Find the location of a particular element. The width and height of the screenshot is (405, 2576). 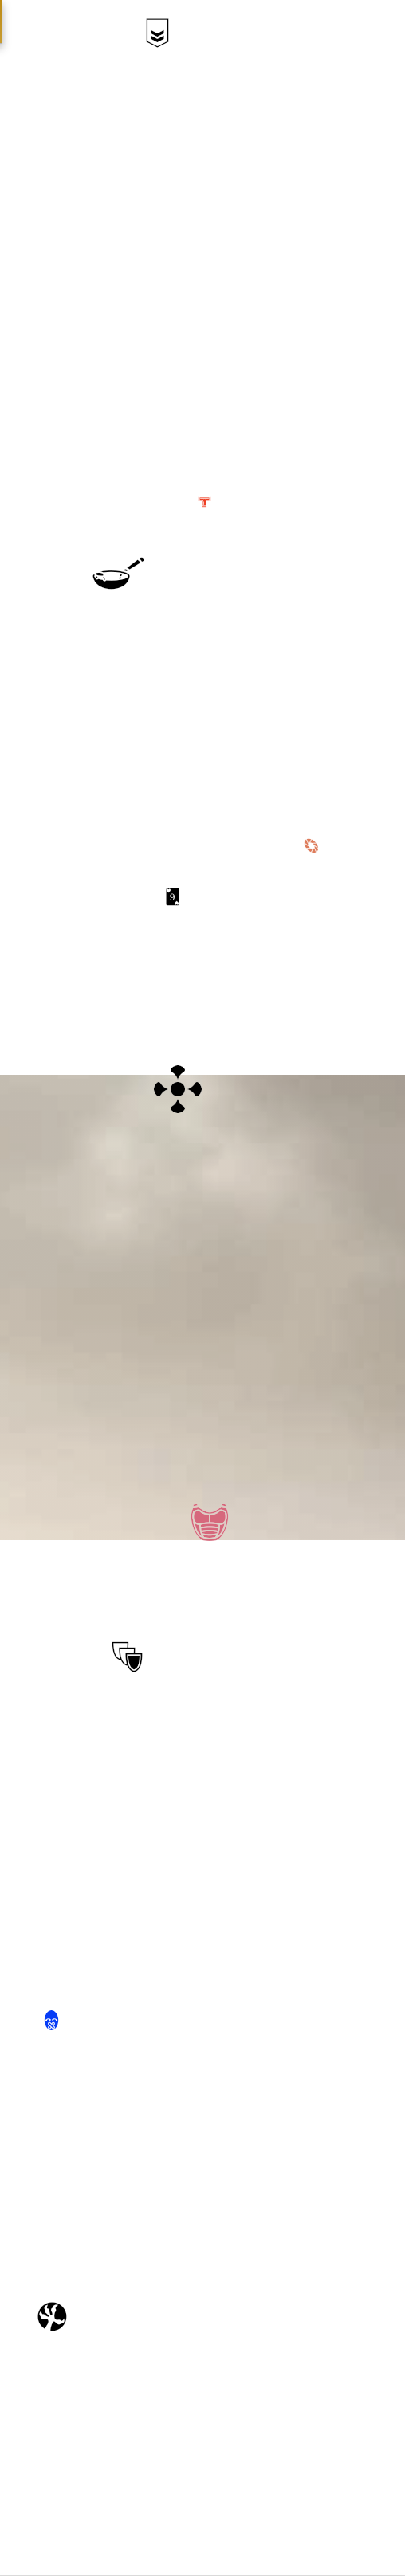

activate midnight claw ability is located at coordinates (52, 2316).